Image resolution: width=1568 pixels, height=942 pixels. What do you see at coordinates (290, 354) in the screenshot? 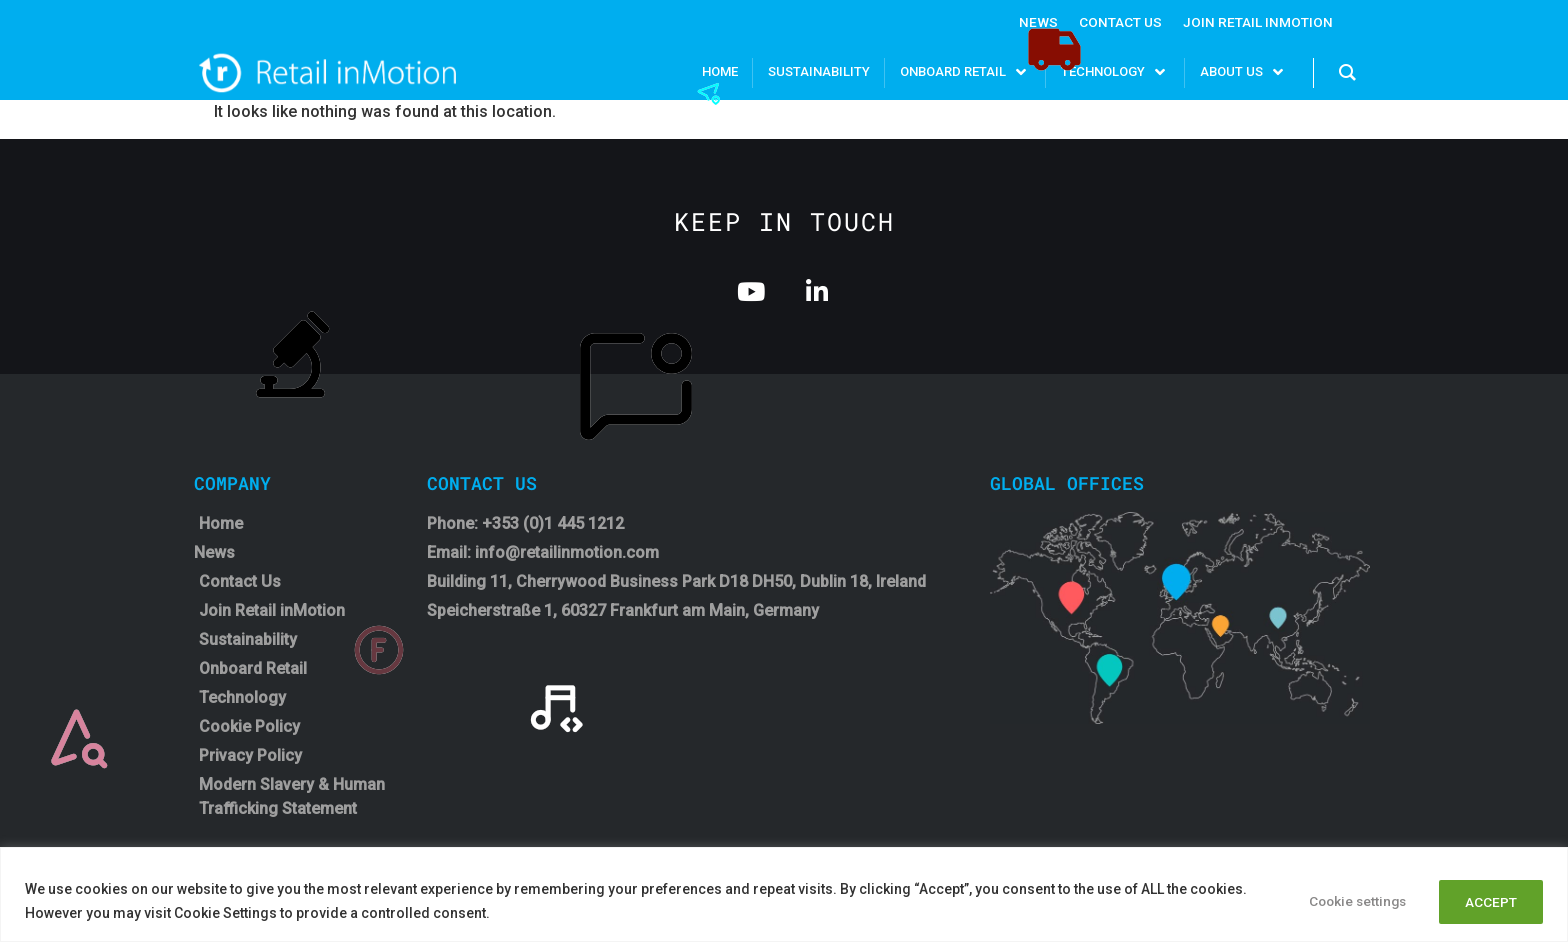
I see `access scientific or research tools` at bounding box center [290, 354].